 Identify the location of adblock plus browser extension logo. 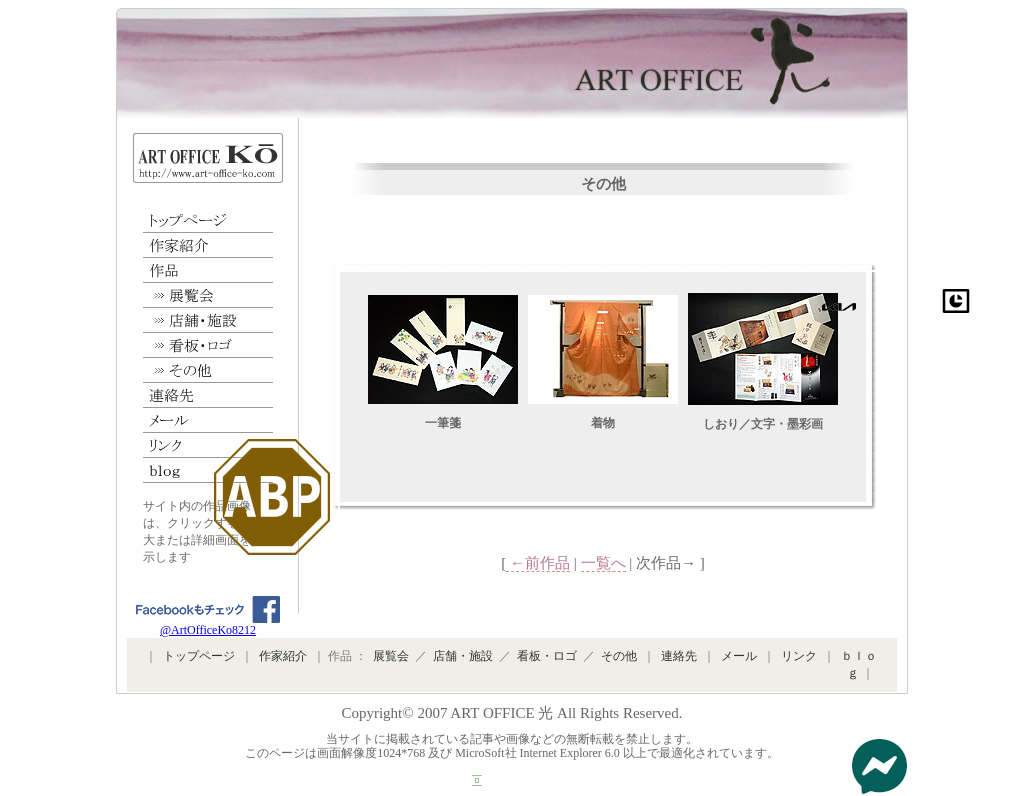
(272, 497).